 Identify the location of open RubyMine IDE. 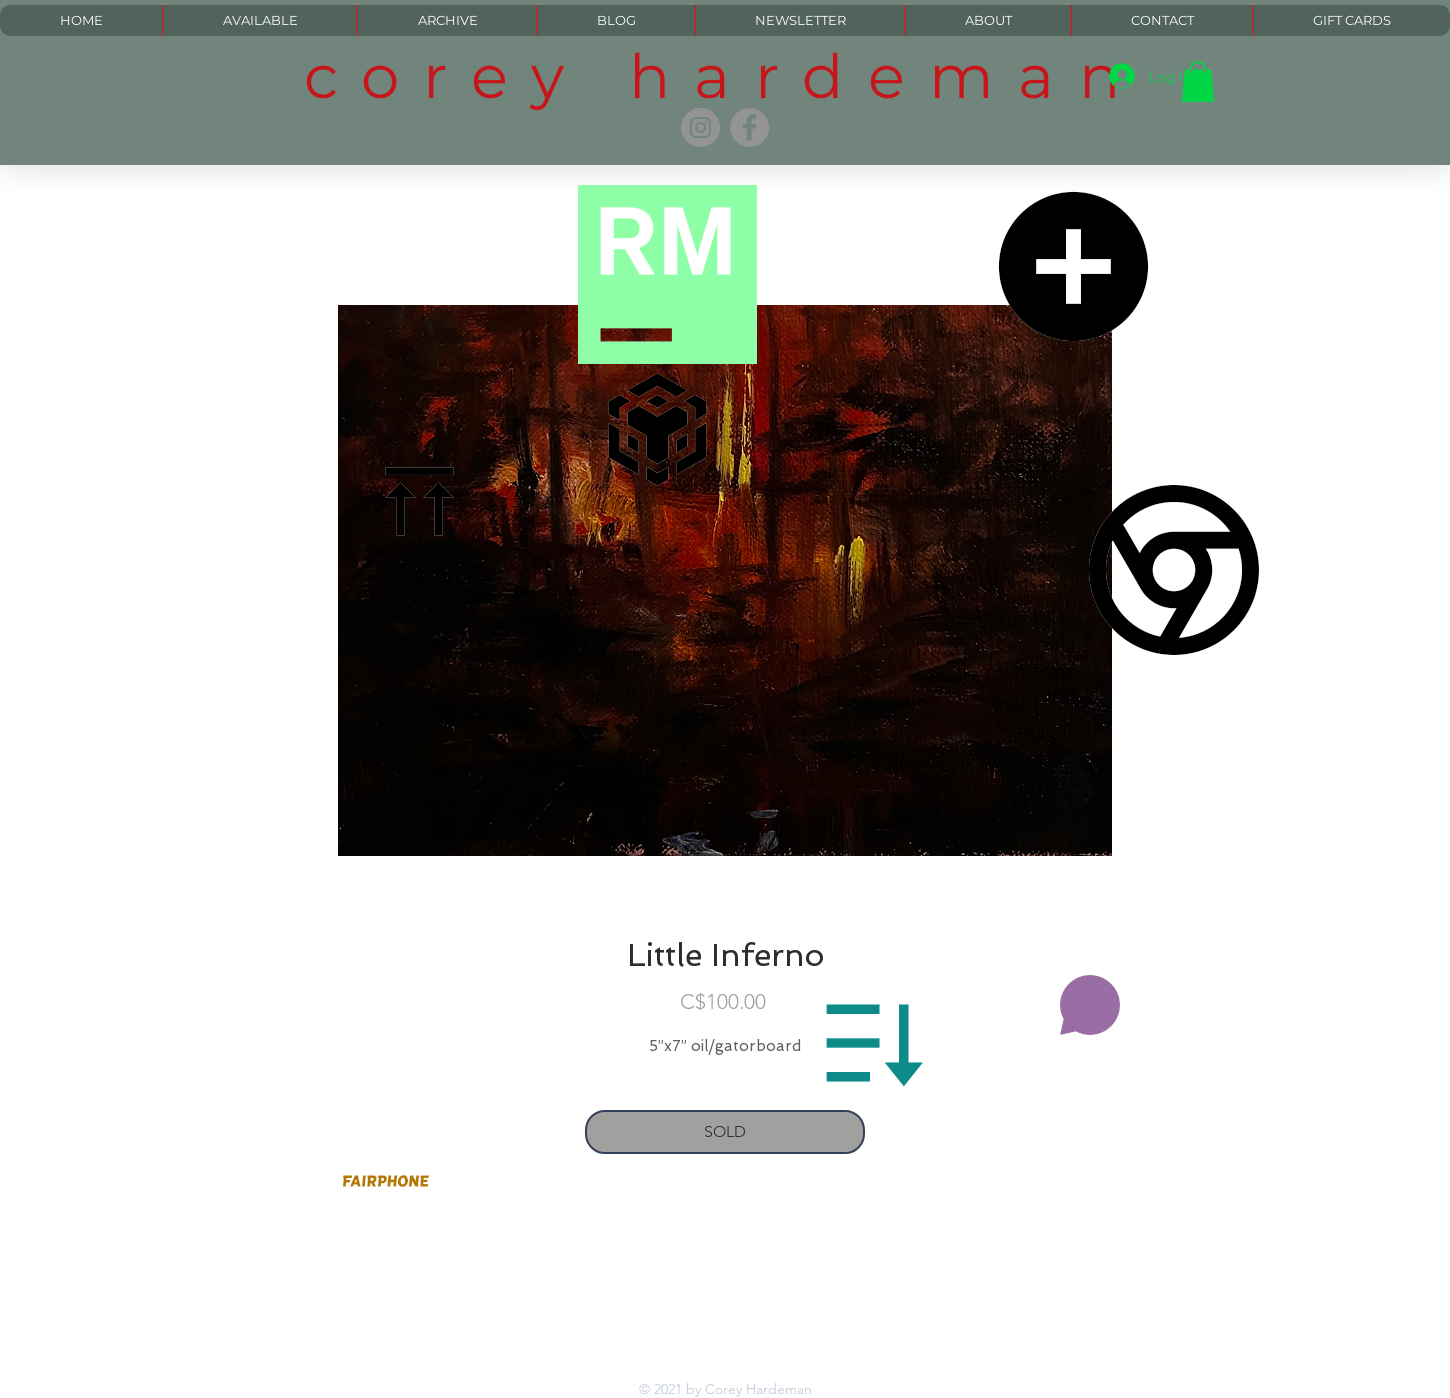
(667, 274).